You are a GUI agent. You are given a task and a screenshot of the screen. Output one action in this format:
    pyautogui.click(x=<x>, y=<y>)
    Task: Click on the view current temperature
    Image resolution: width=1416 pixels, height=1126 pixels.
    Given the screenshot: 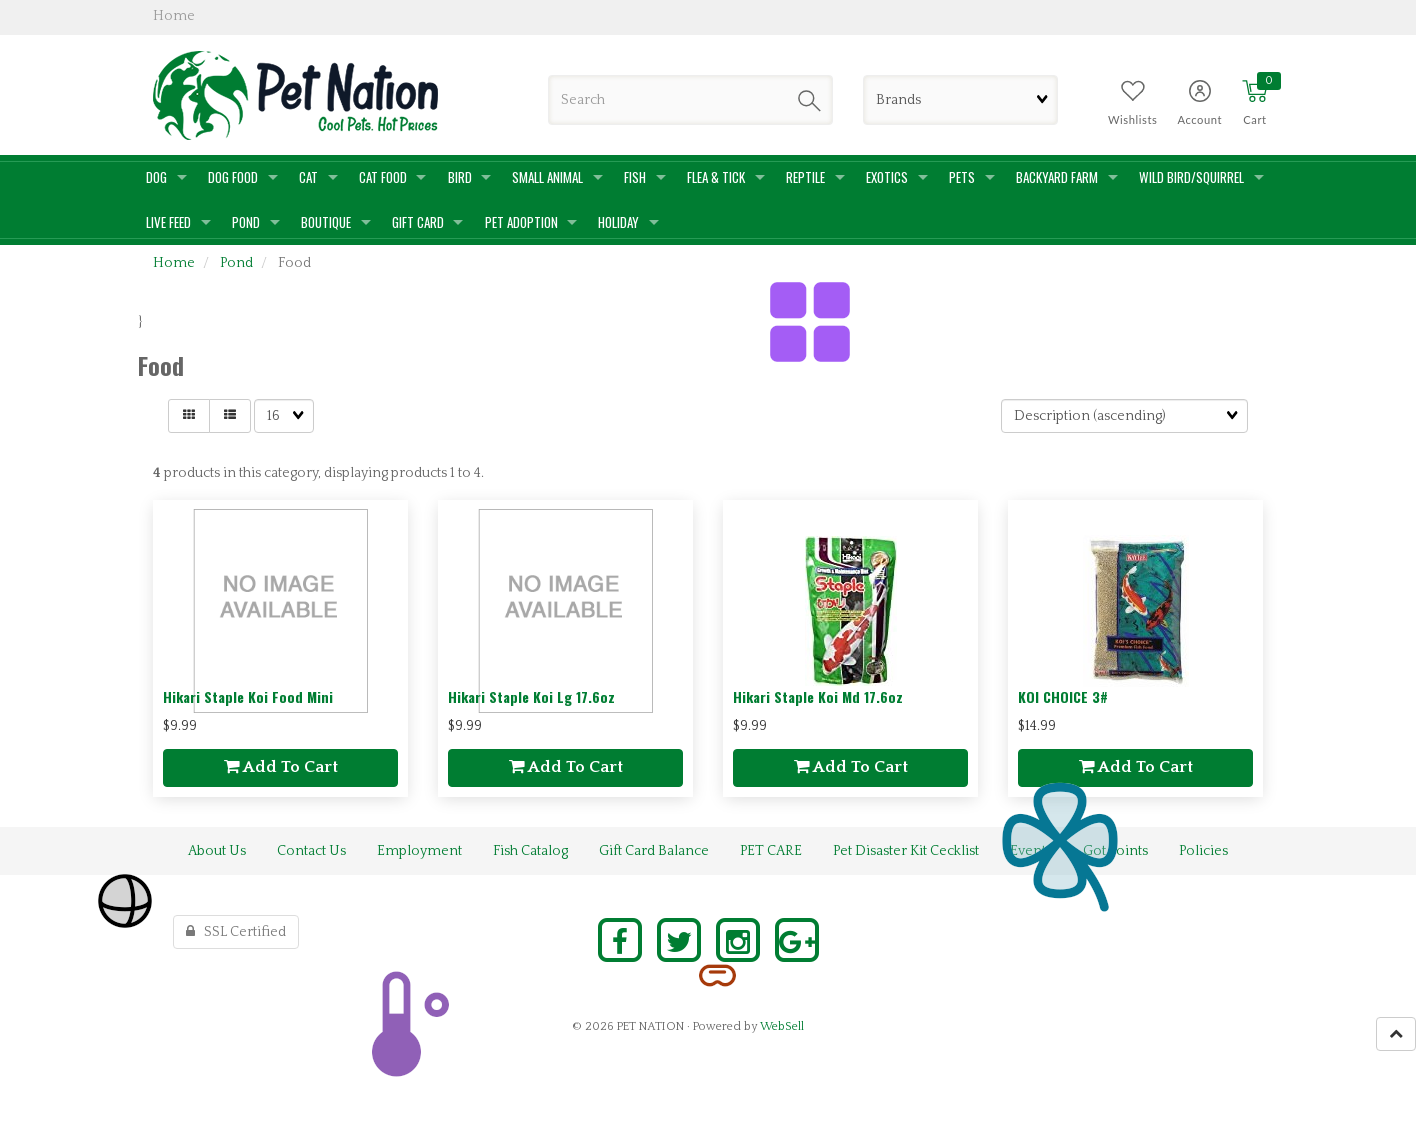 What is the action you would take?
    pyautogui.click(x=400, y=1024)
    